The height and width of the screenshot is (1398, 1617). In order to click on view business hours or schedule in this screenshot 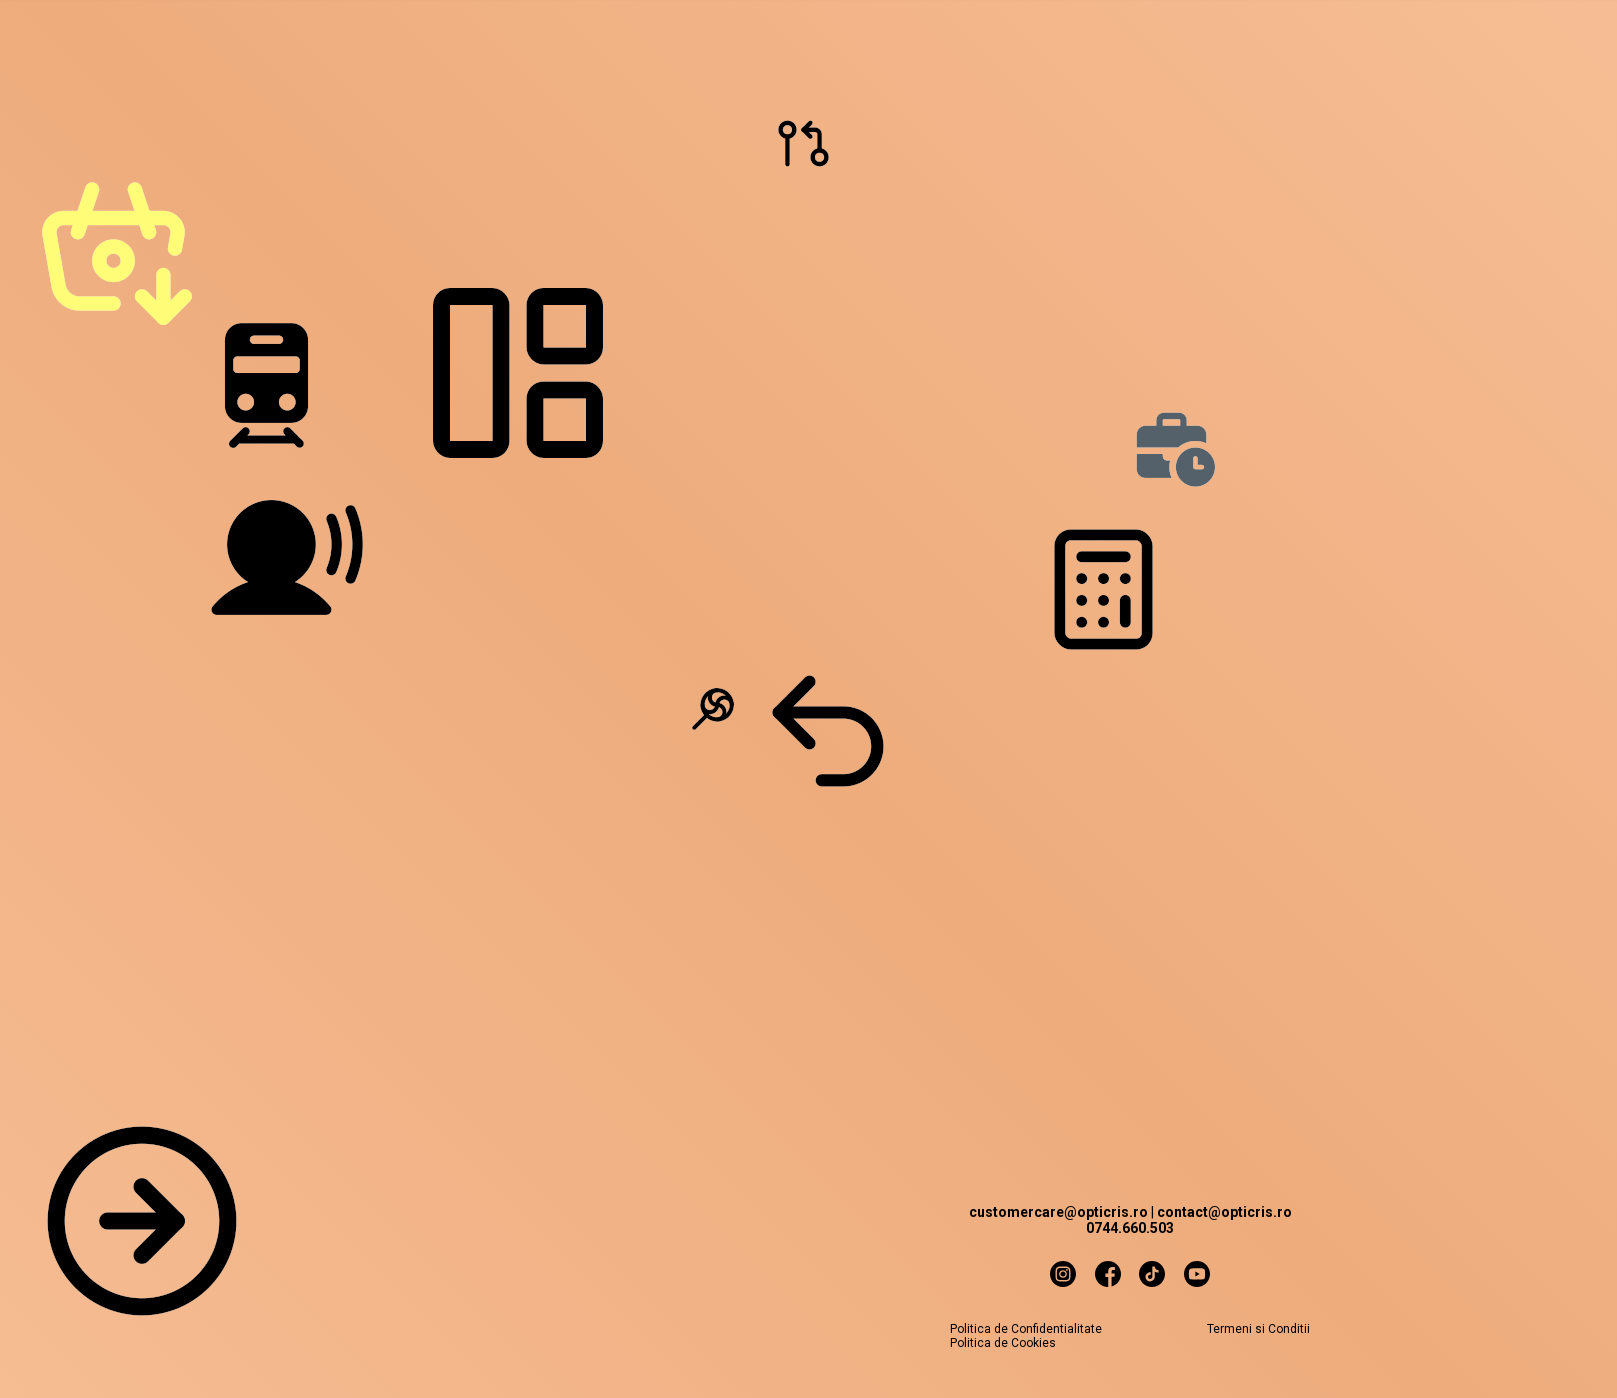, I will do `click(1171, 447)`.